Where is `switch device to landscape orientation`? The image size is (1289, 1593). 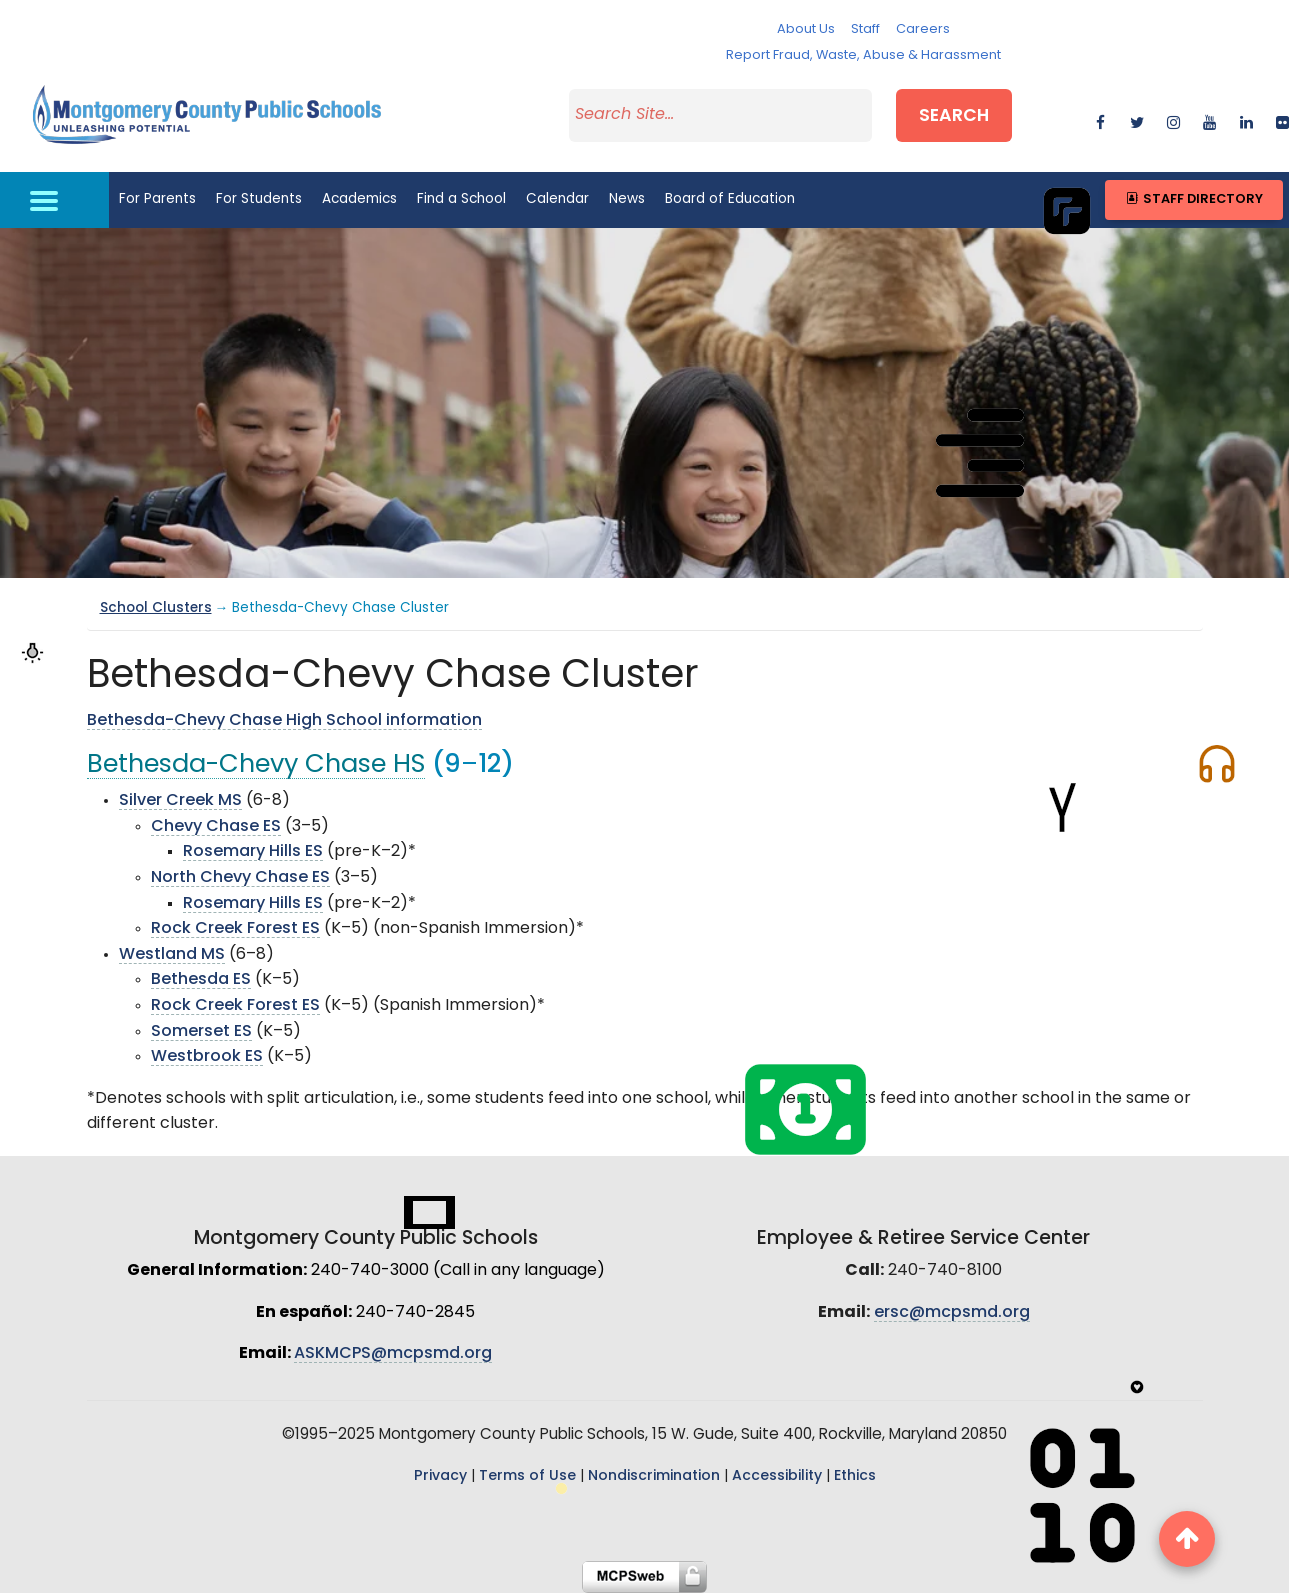
switch device to landscape orientation is located at coordinates (429, 1212).